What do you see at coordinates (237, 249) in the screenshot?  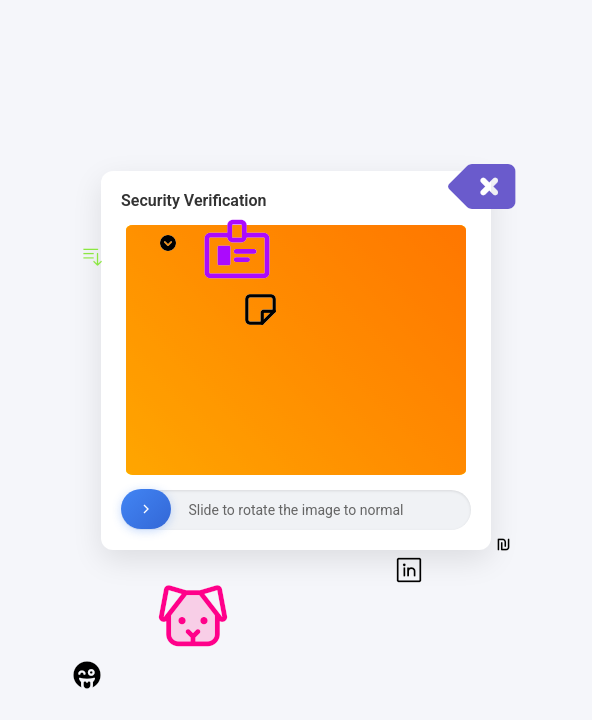 I see `view user identification or credentials` at bounding box center [237, 249].